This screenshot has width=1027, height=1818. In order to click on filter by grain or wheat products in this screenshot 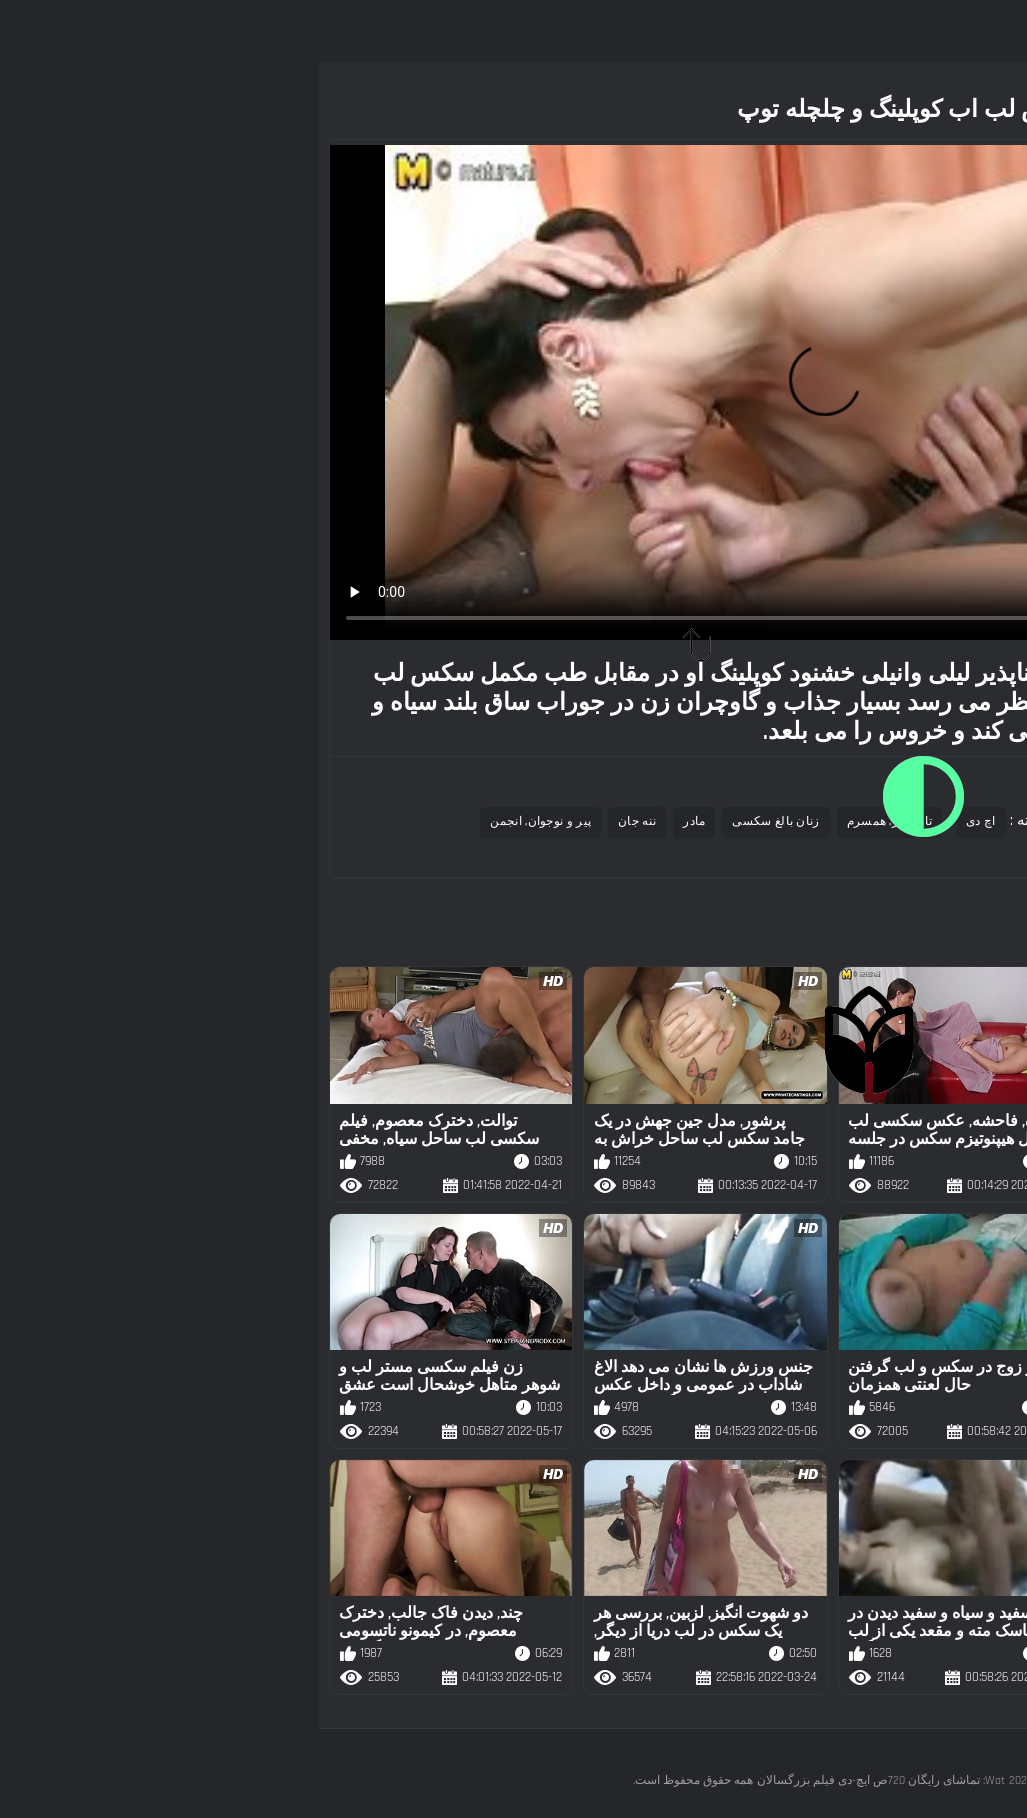, I will do `click(869, 1042)`.